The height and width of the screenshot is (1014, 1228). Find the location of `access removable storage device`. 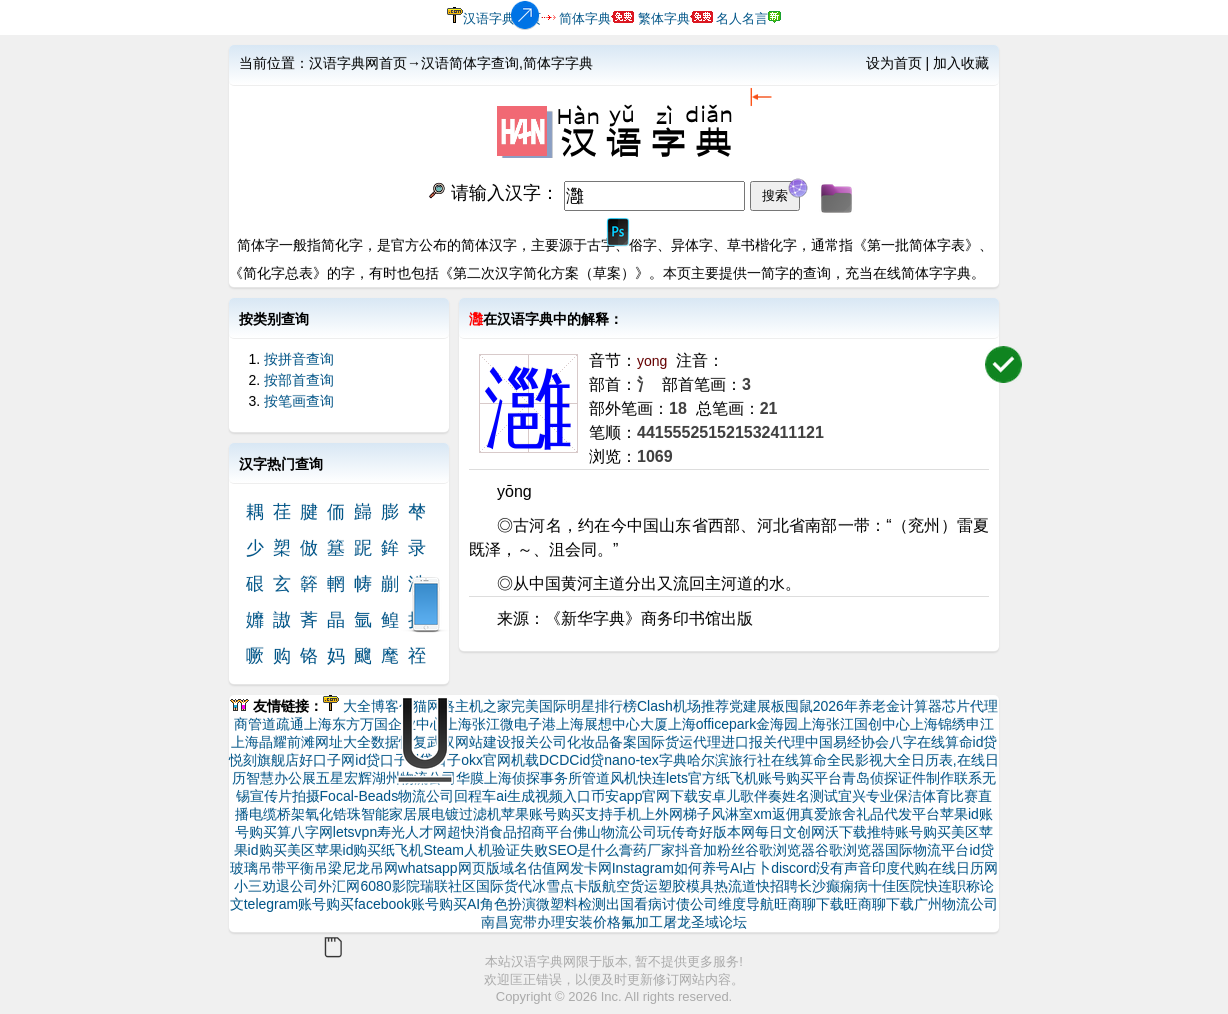

access removable storage device is located at coordinates (332, 946).